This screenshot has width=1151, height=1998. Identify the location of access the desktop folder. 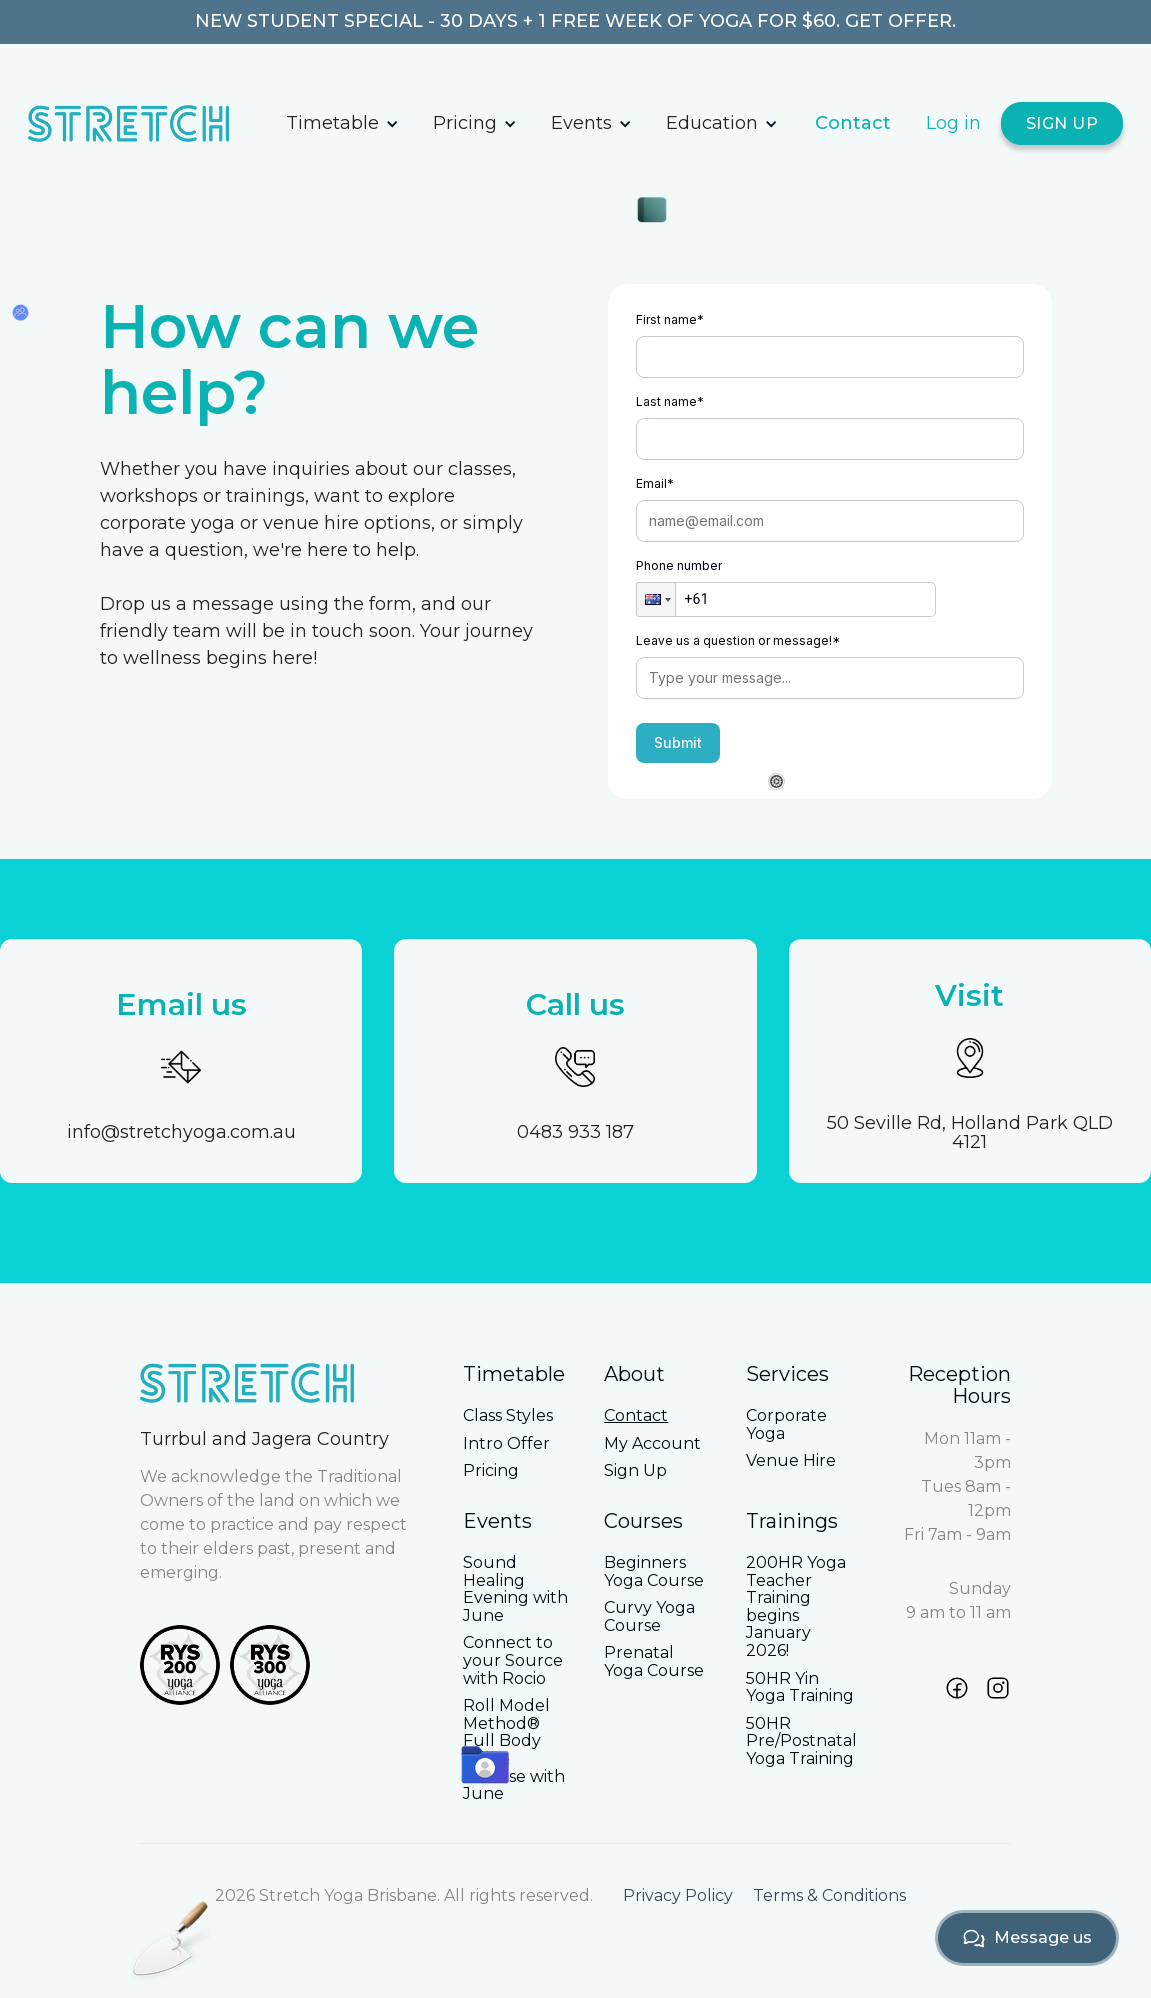
(652, 209).